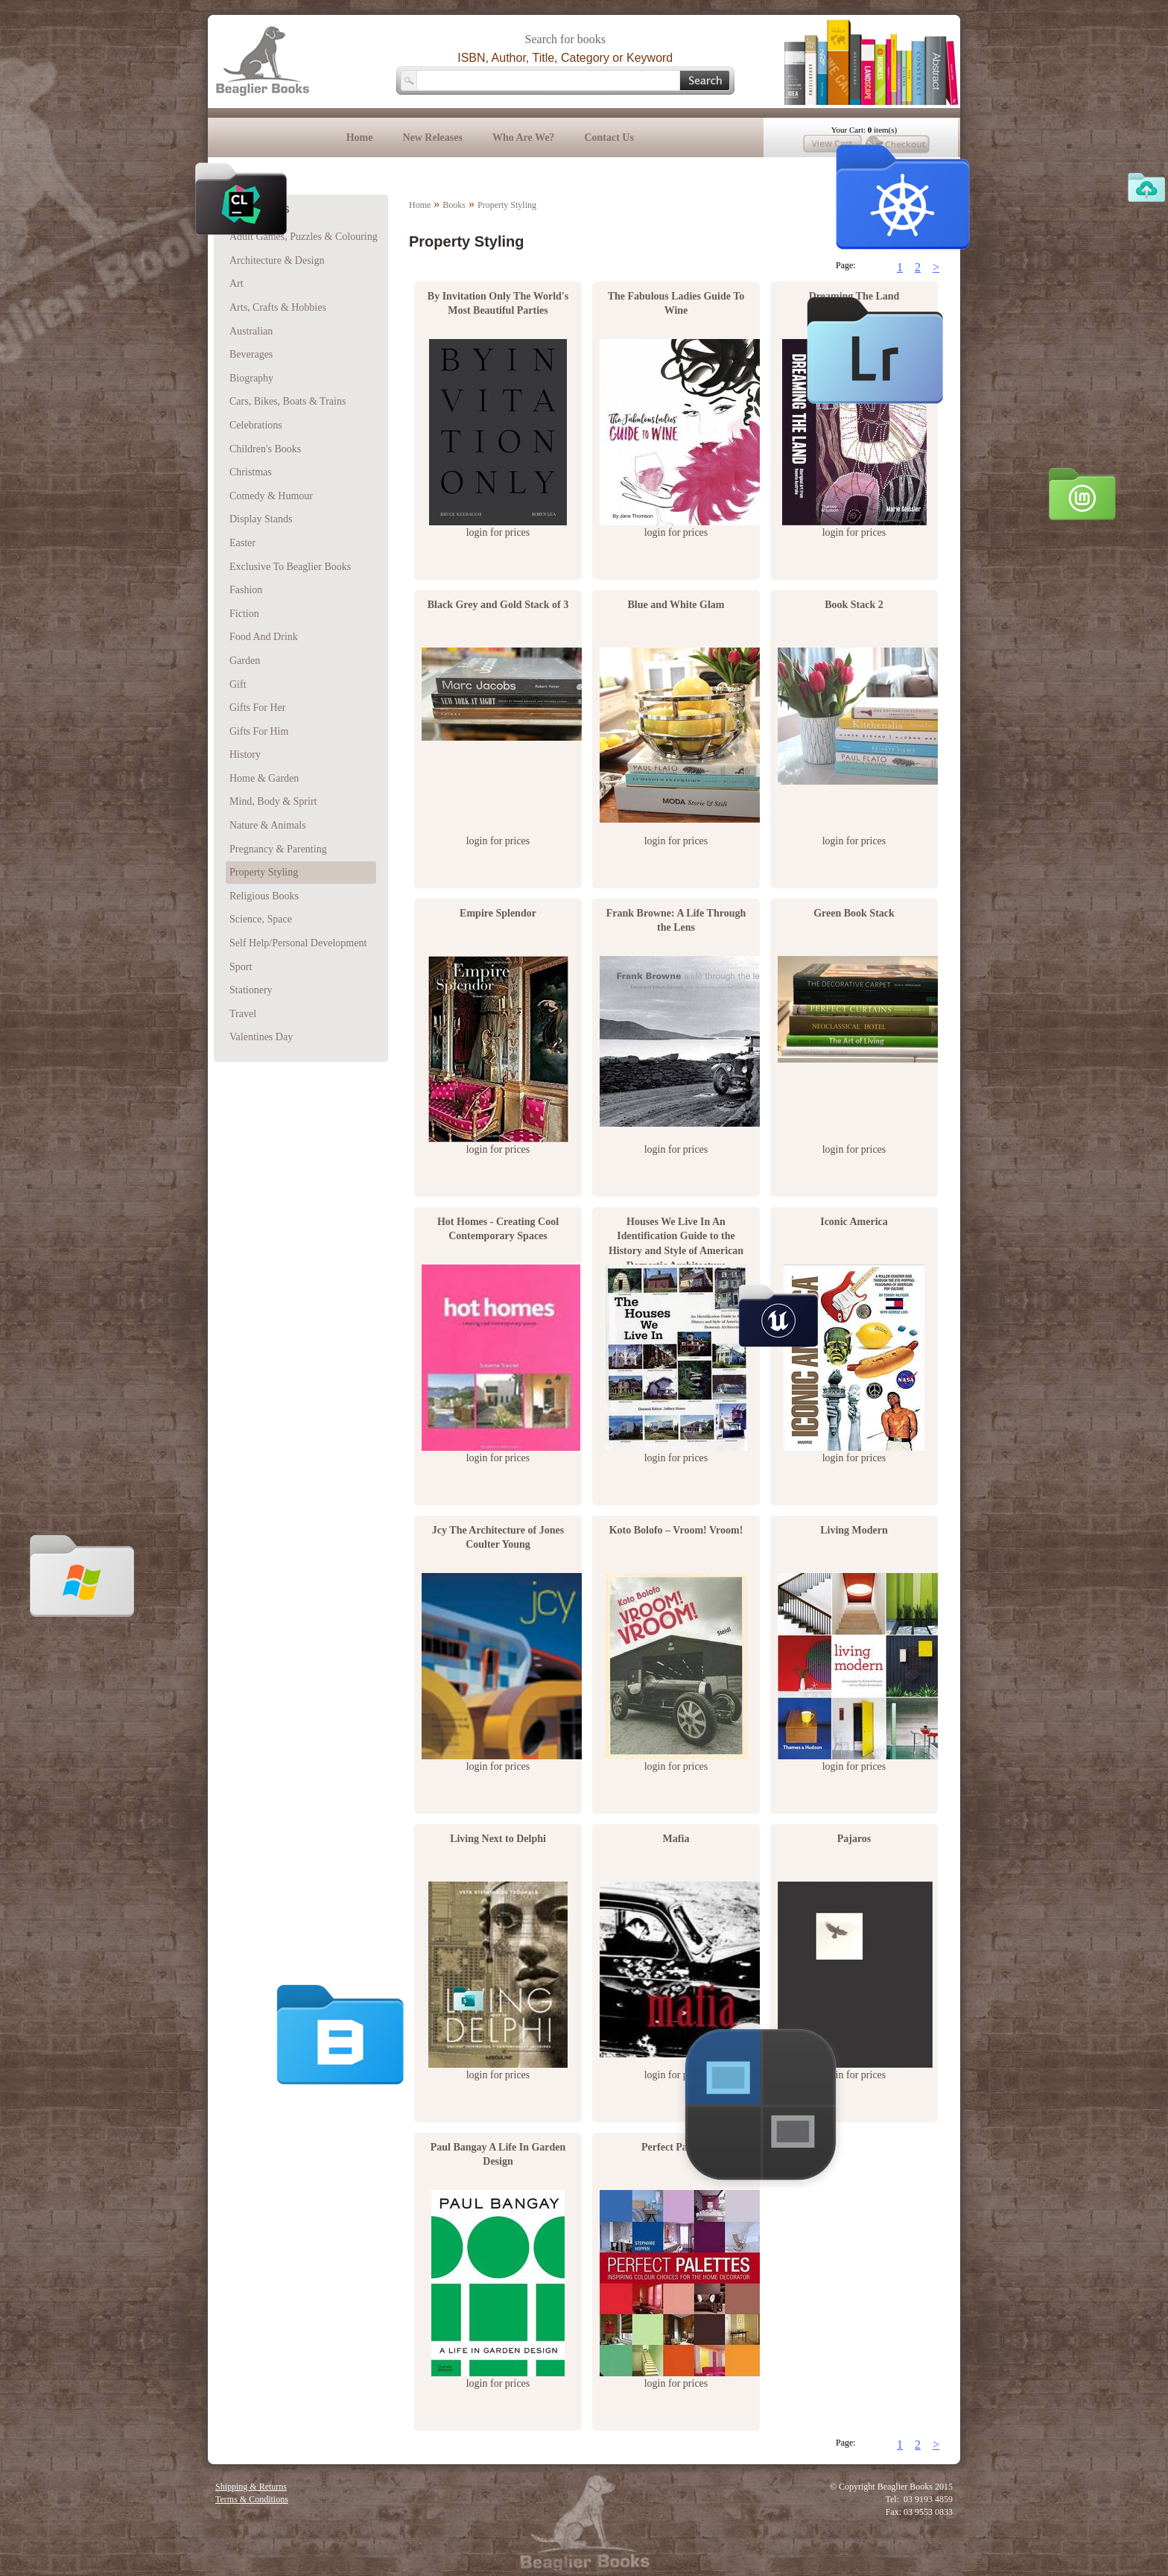  Describe the element at coordinates (875, 354) in the screenshot. I see `open folder containing Adobe Lightroom files` at that location.